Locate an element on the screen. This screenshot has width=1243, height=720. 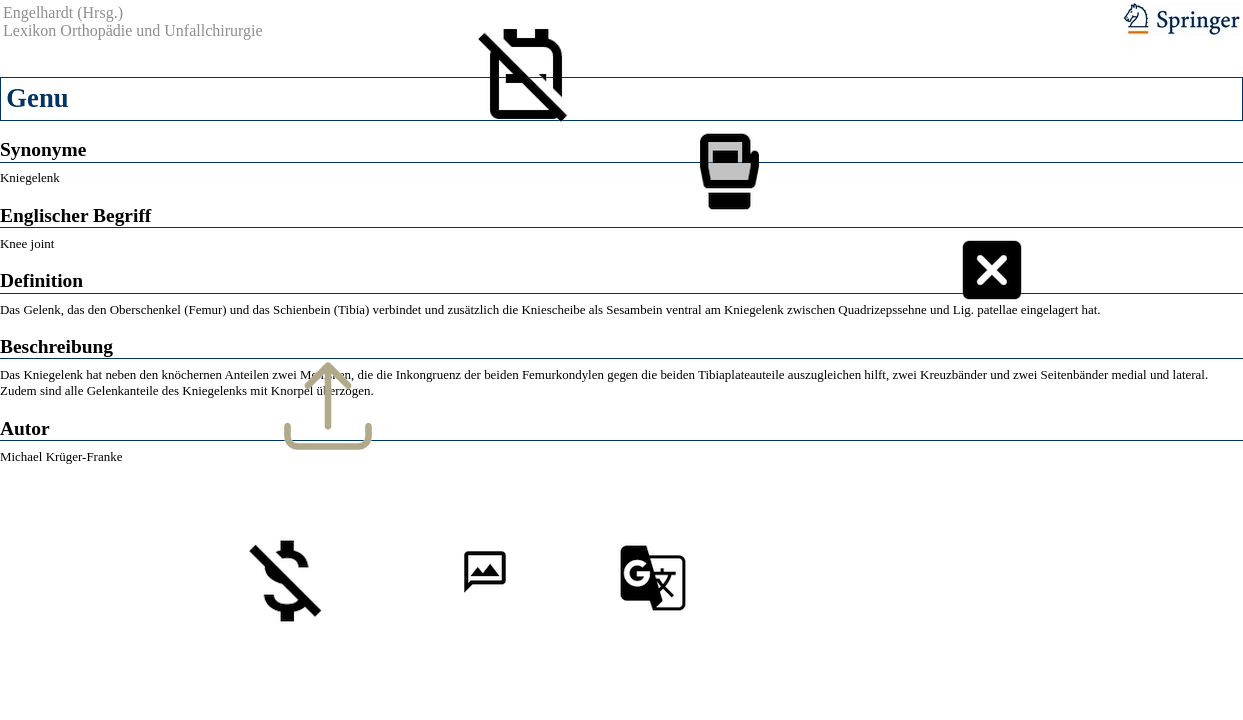
access mixed martial arts or boxing content is located at coordinates (729, 171).